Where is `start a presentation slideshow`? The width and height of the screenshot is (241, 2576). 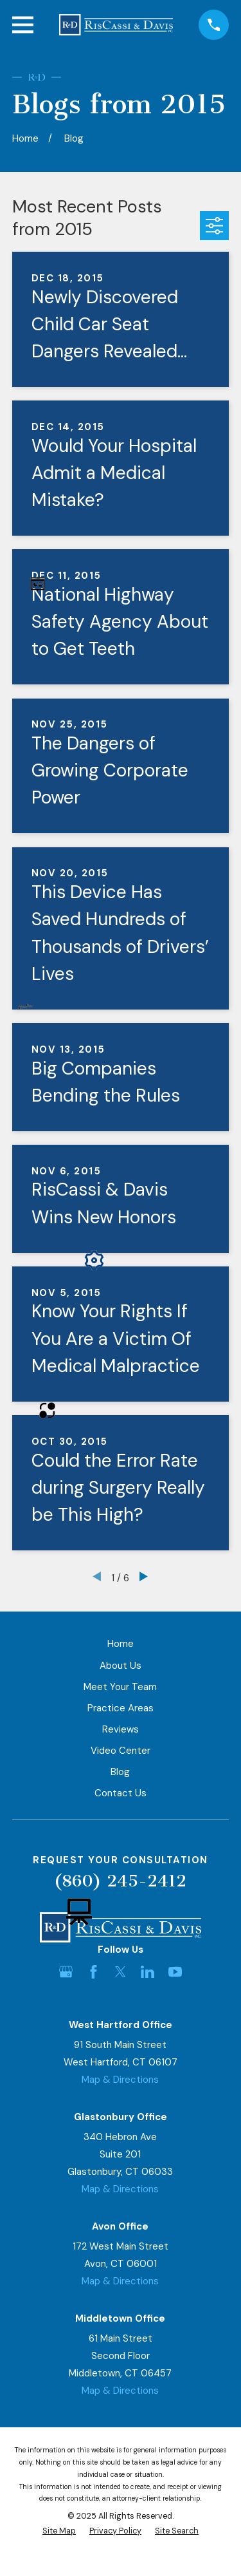
start a presentation slideshow is located at coordinates (37, 583).